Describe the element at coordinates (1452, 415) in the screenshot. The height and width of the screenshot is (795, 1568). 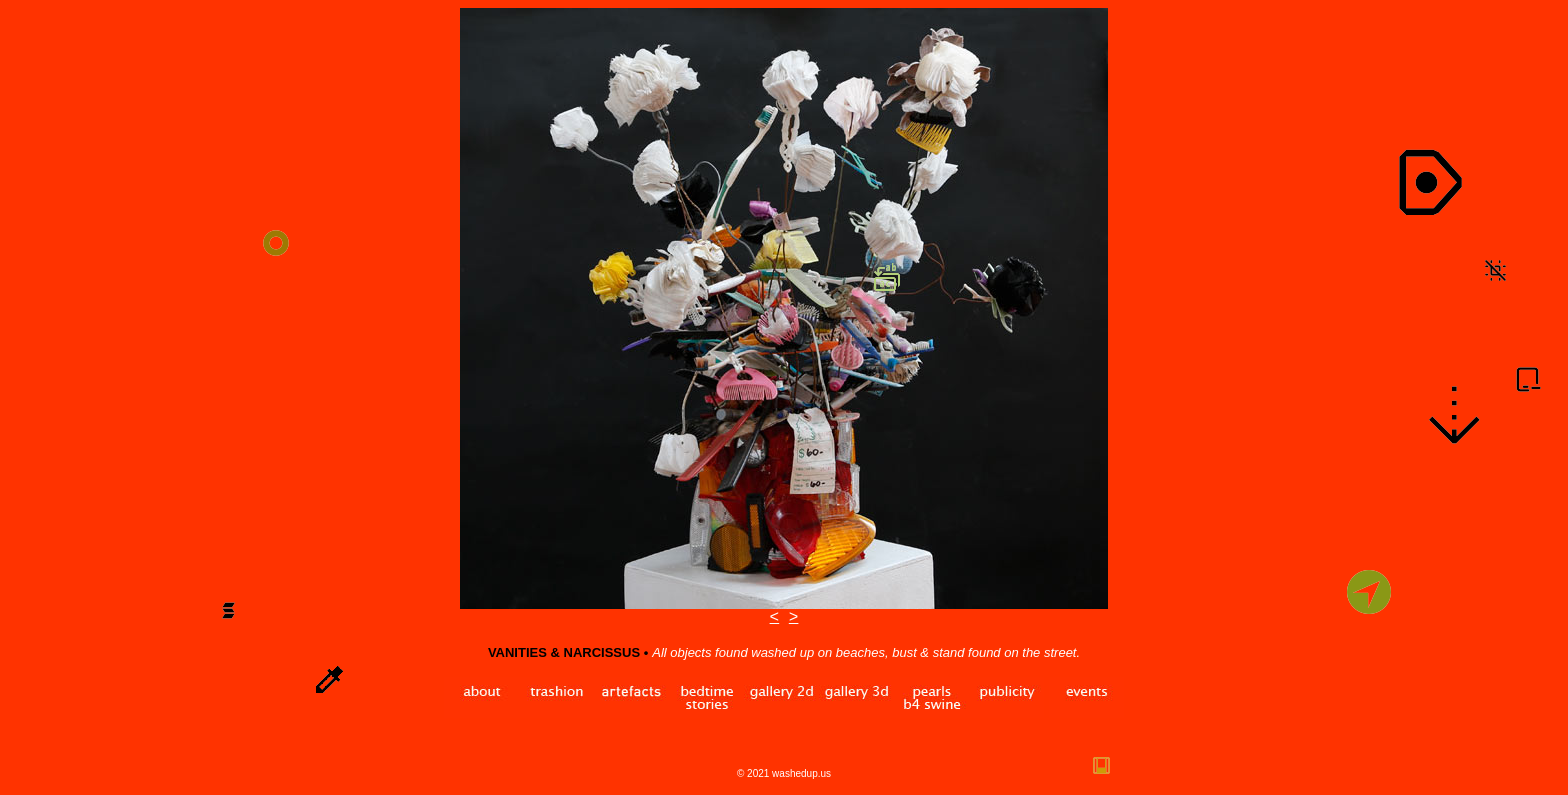
I see `fetch changes from a remote git repository` at that location.